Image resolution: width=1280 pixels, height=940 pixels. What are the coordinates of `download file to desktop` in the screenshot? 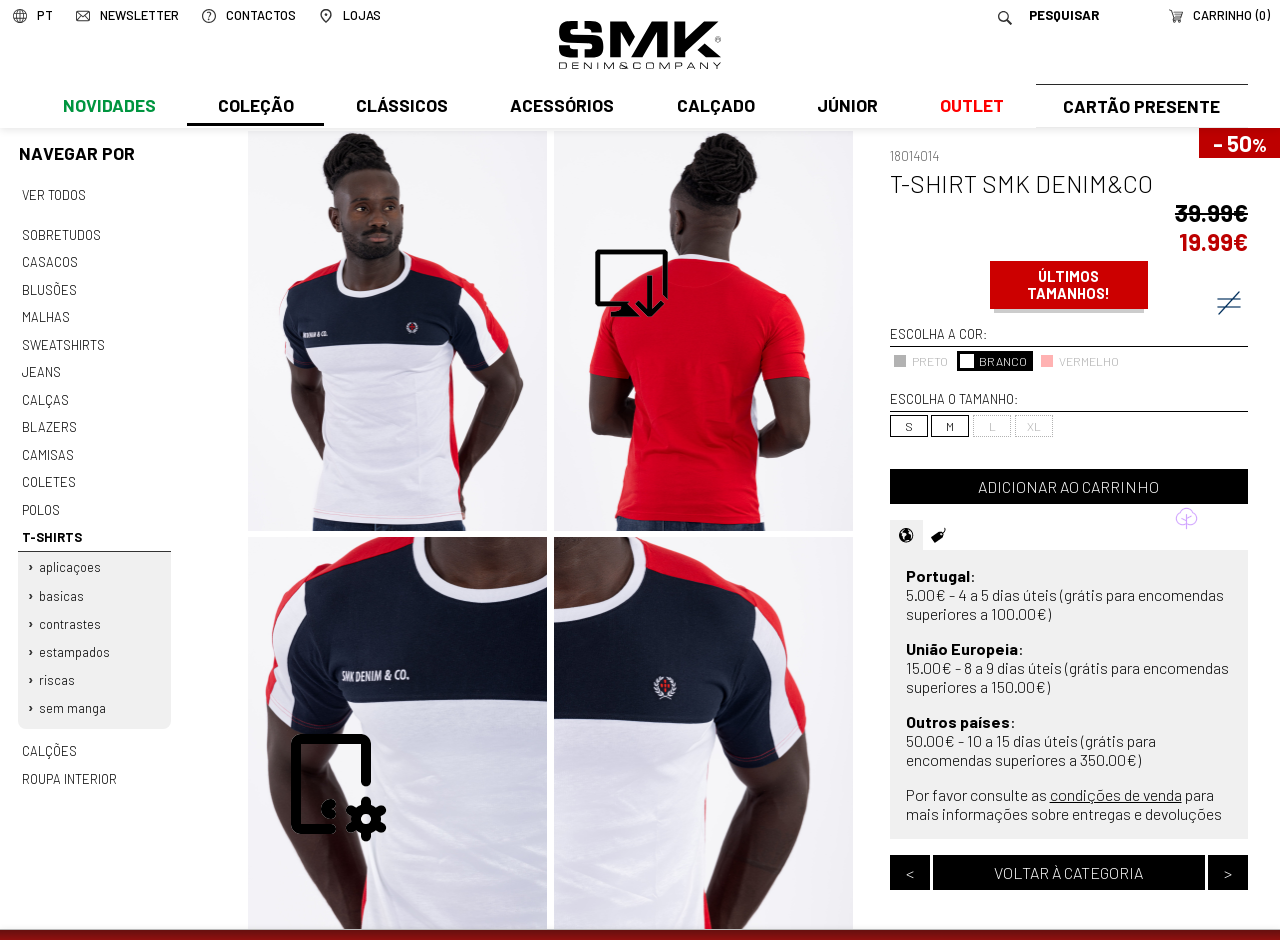 It's located at (631, 280).